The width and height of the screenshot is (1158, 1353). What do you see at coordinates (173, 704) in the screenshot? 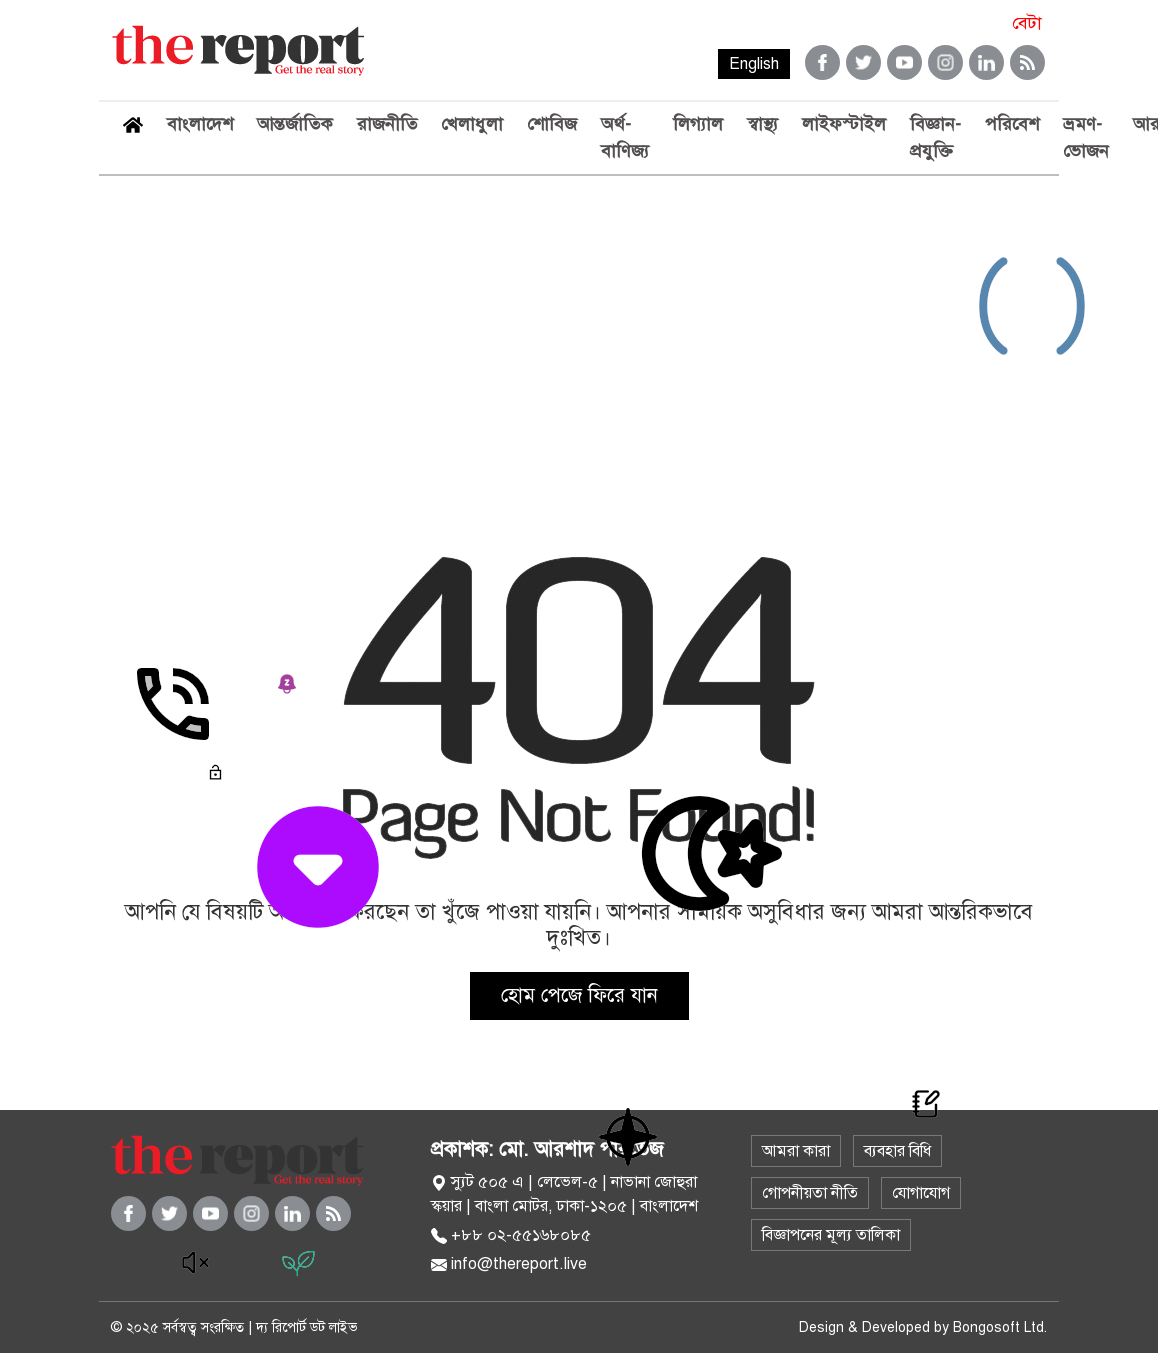
I see `indicates an active phone call in progress` at bounding box center [173, 704].